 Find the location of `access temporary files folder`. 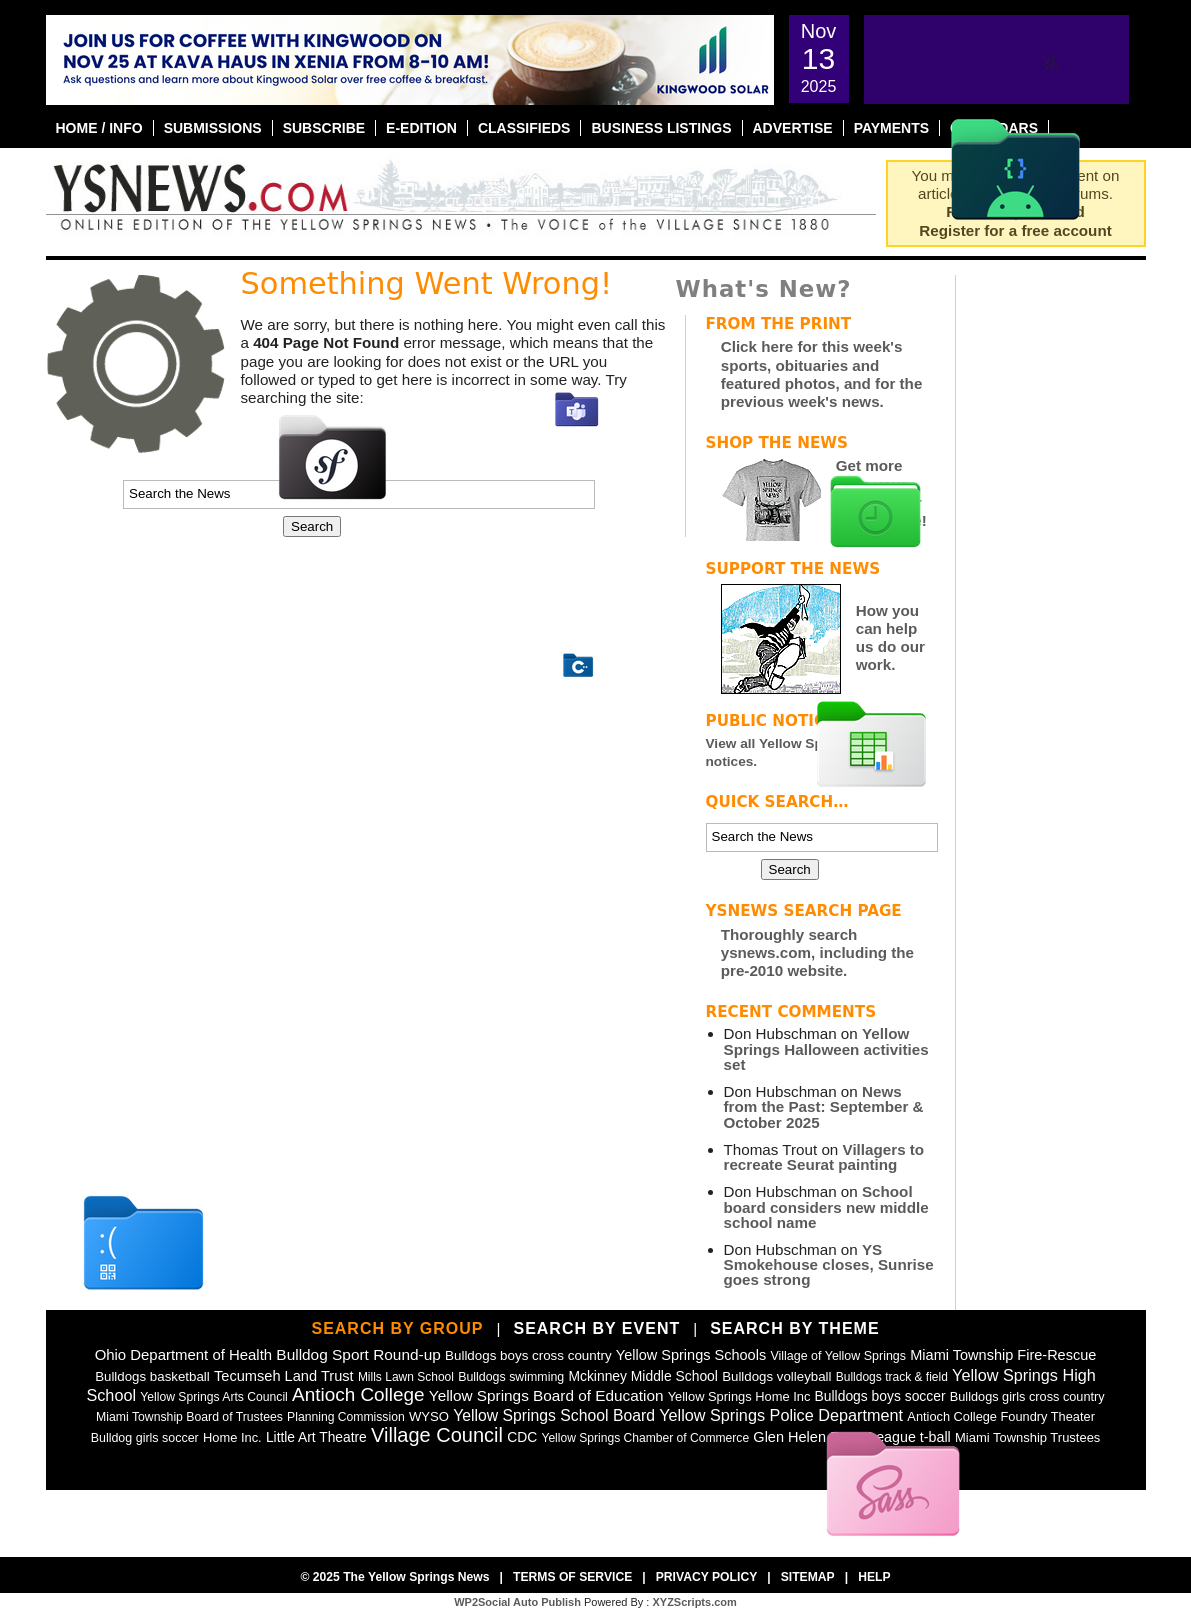

access temporary files folder is located at coordinates (875, 511).